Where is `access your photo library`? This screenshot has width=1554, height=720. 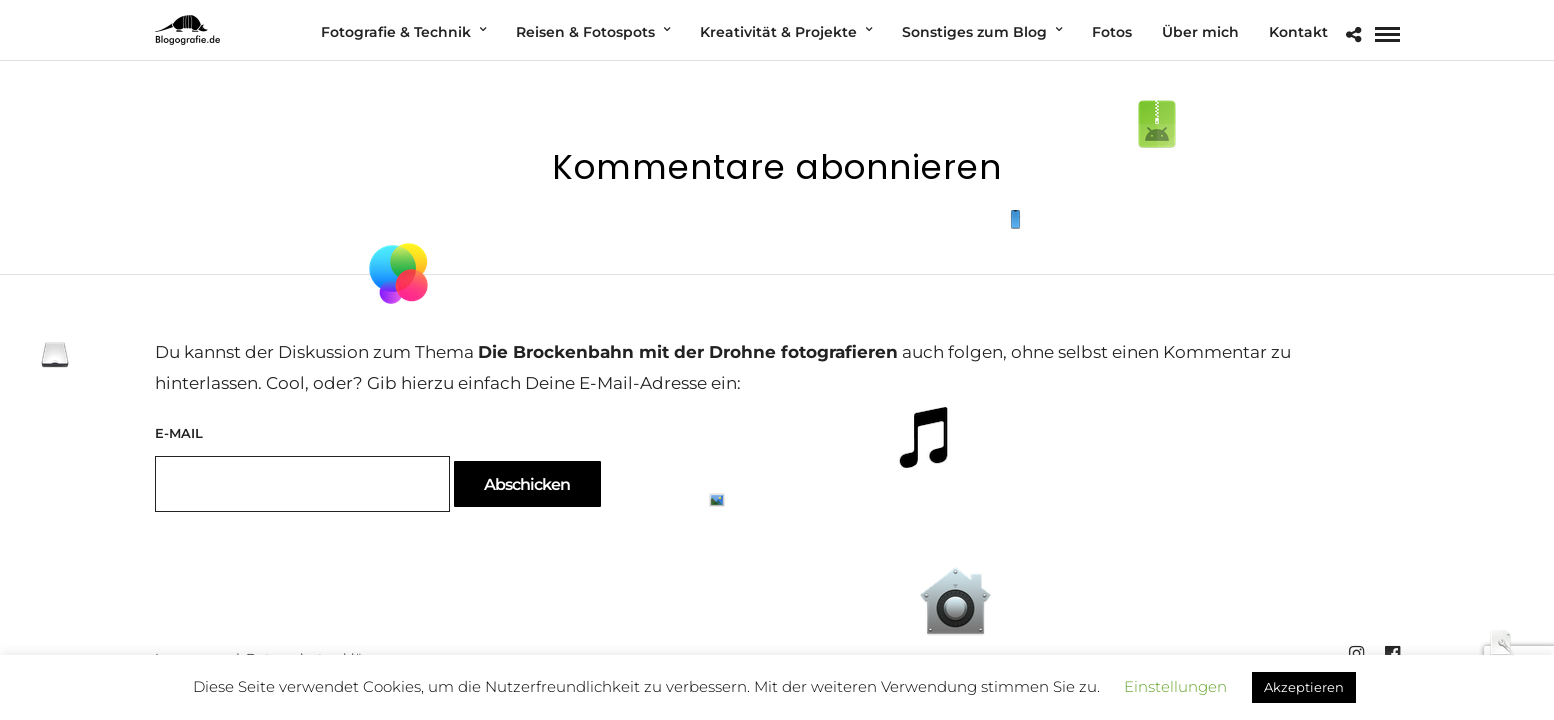
access your photo library is located at coordinates (717, 500).